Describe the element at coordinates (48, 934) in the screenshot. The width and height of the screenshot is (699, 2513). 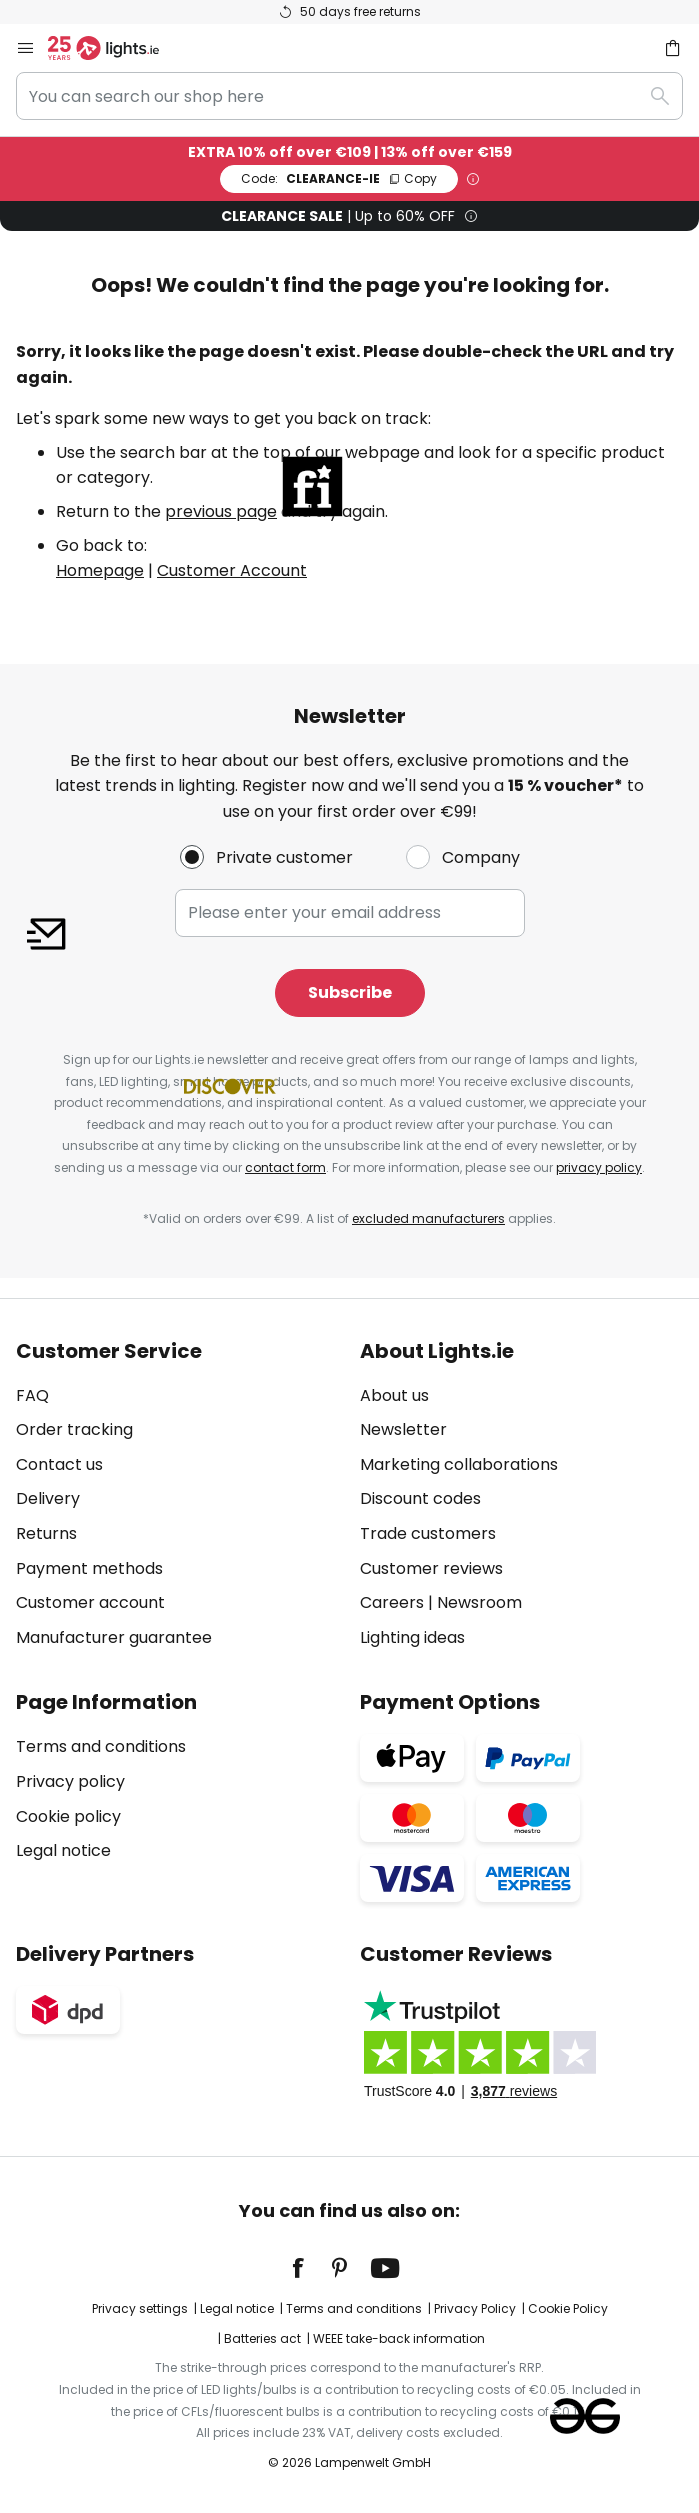
I see `send an email or message` at that location.